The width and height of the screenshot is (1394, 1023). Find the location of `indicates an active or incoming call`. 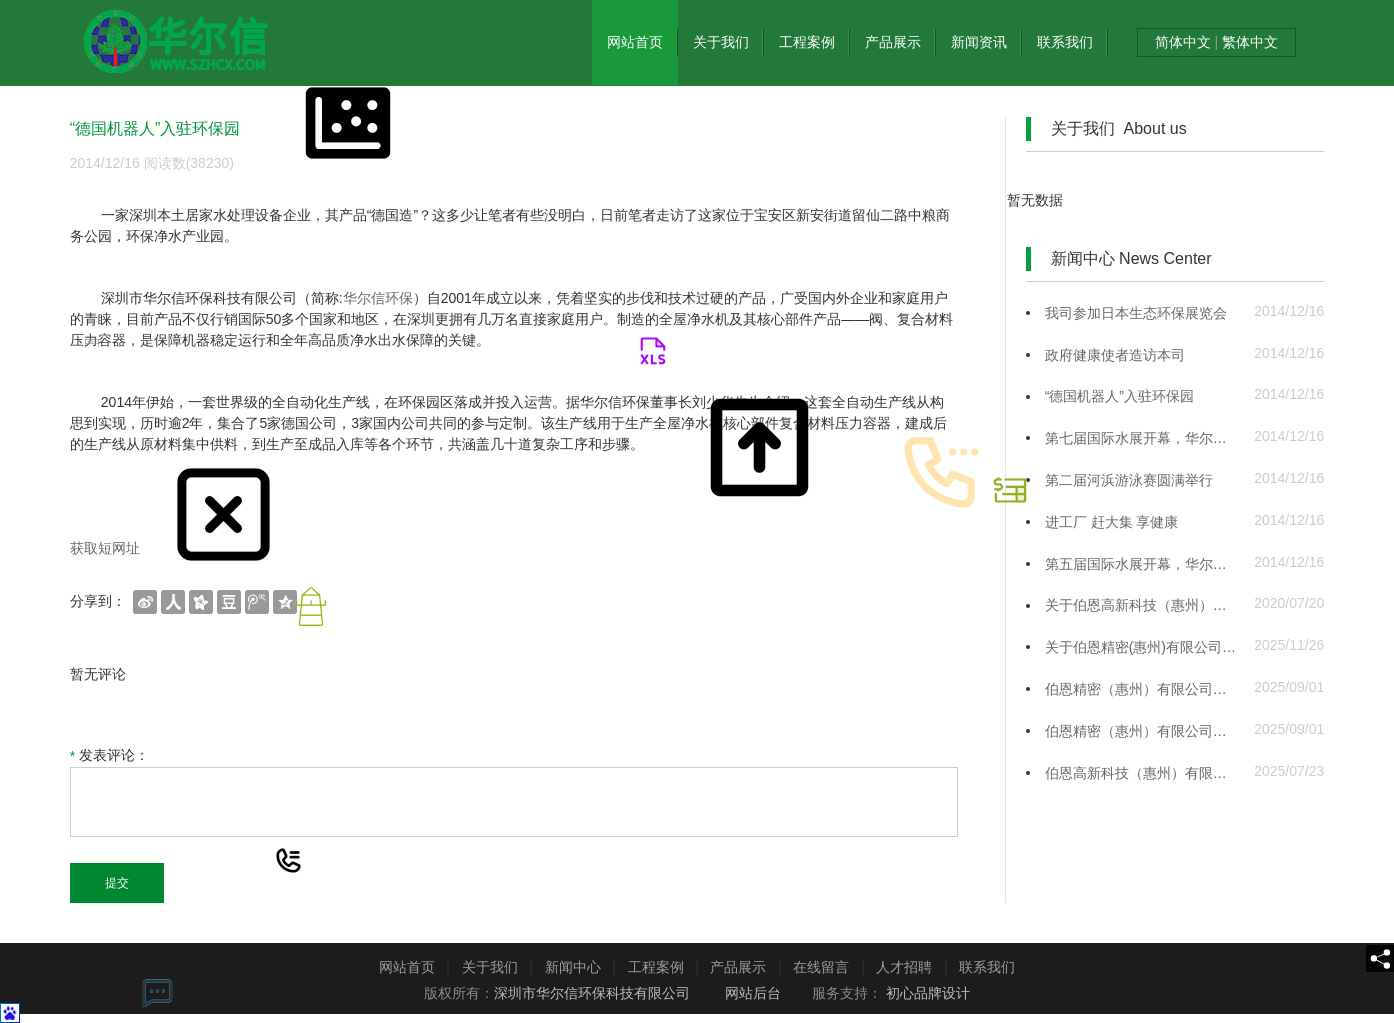

indicates an active or incoming call is located at coordinates (941, 470).